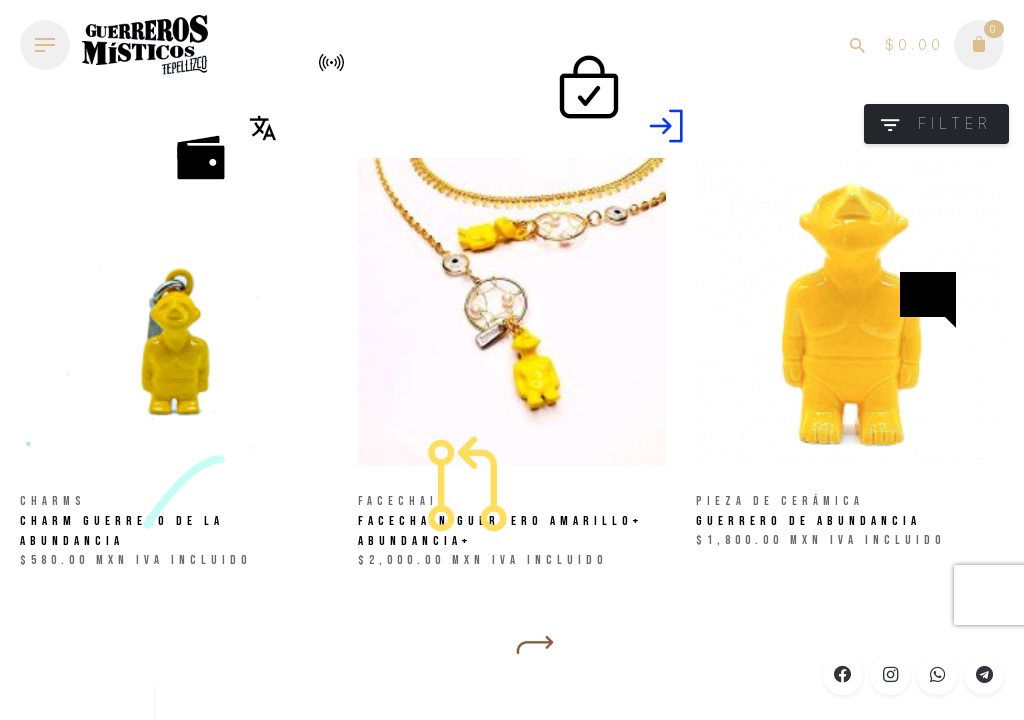 The image size is (1024, 720). Describe the element at coordinates (263, 128) in the screenshot. I see `change language settings` at that location.